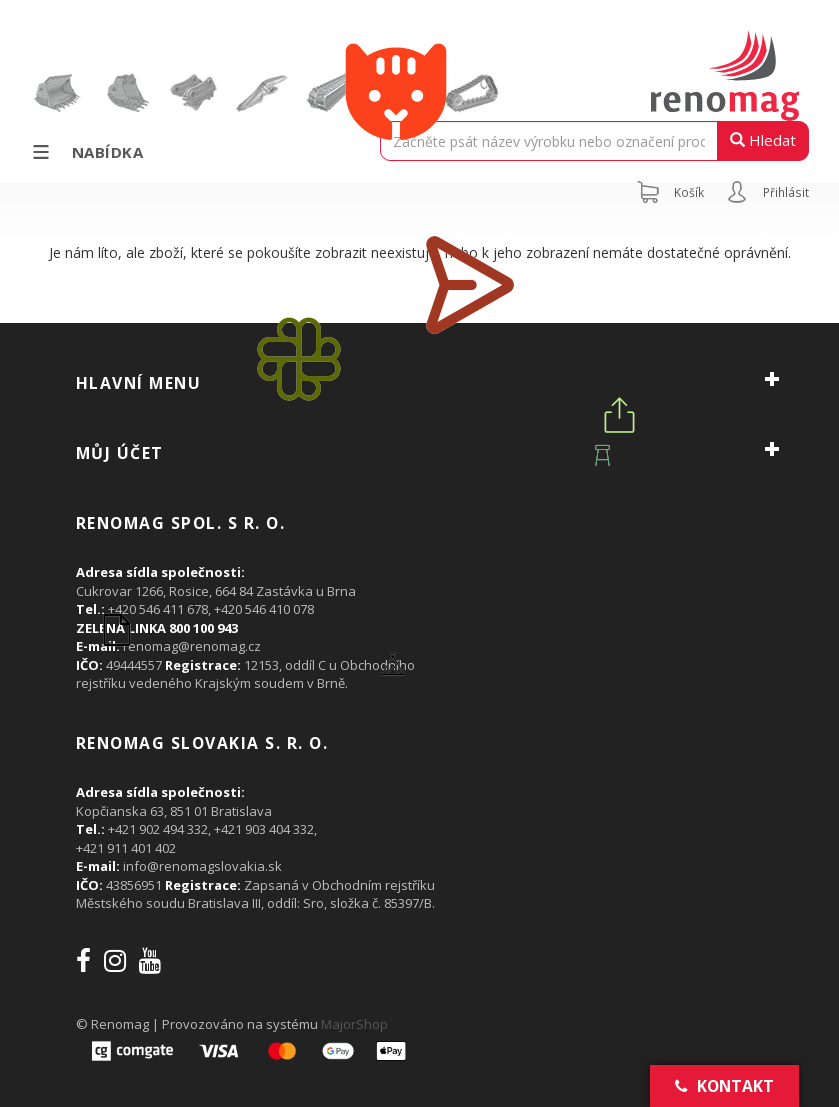  What do you see at coordinates (396, 90) in the screenshot?
I see `access pet-related features or settings` at bounding box center [396, 90].